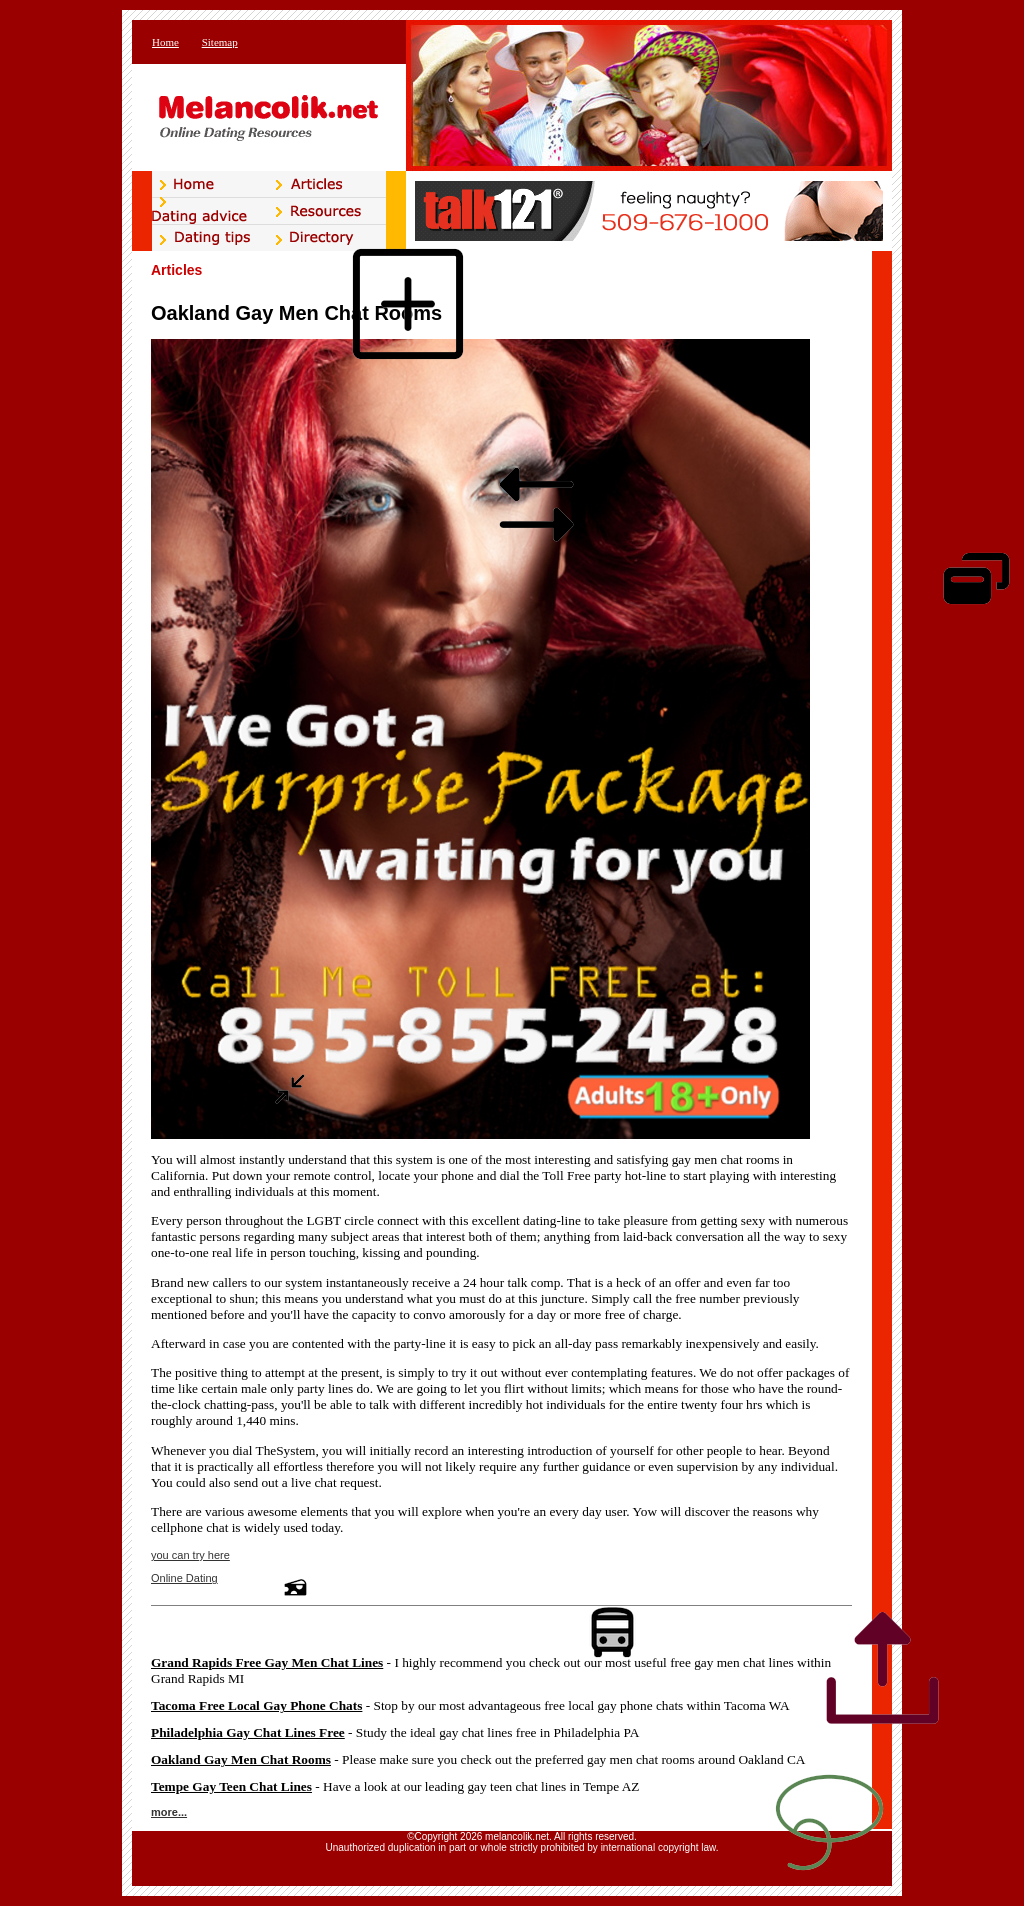 The image size is (1024, 1906). What do you see at coordinates (295, 1588) in the screenshot?
I see `indicates dairy or cheese-related content` at bounding box center [295, 1588].